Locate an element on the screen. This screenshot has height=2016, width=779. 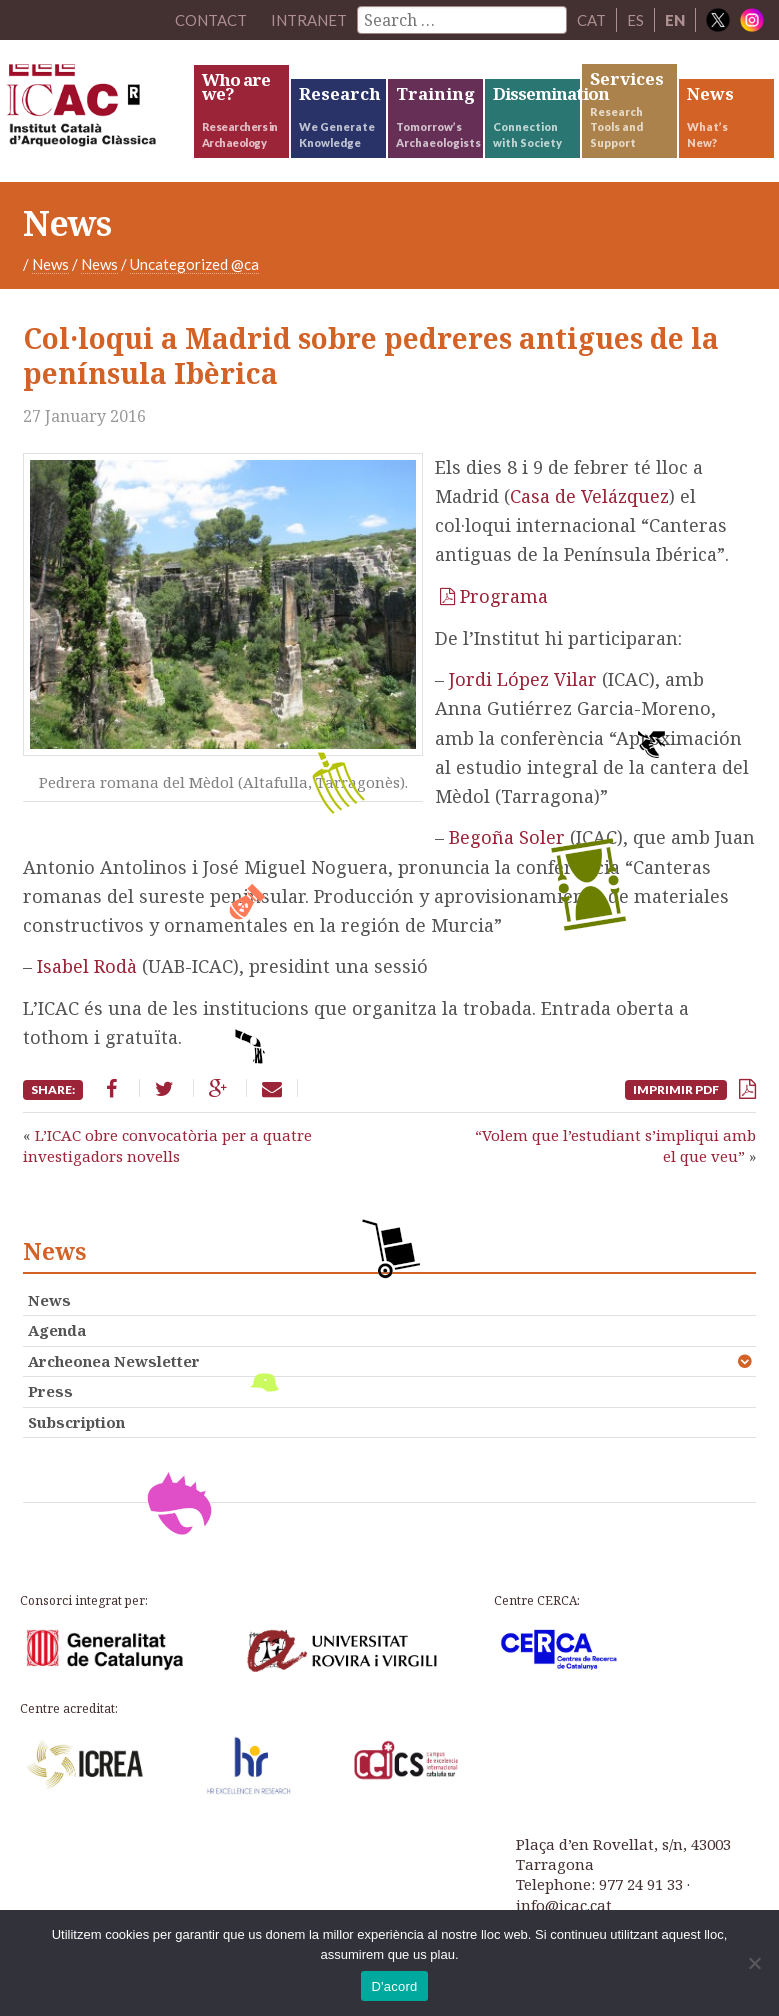
farming or agriculture tool category is located at coordinates (337, 783).